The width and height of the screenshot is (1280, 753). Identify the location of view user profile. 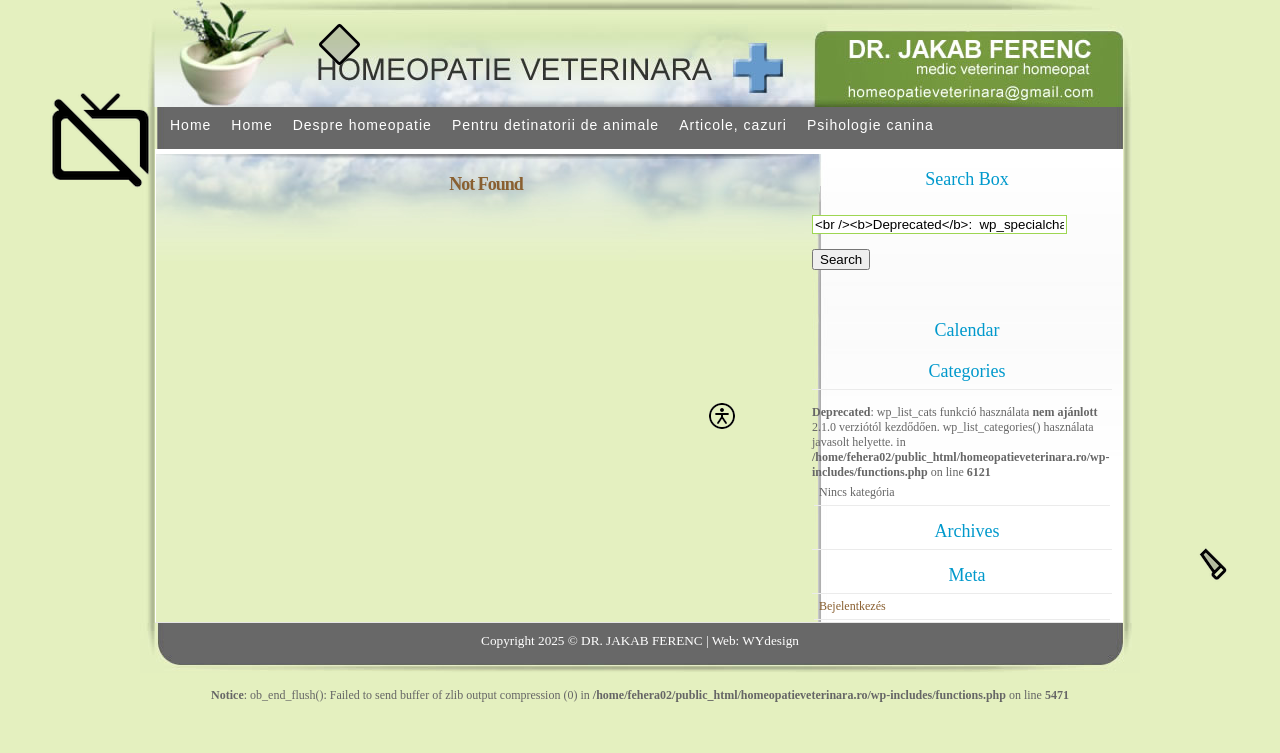
(722, 416).